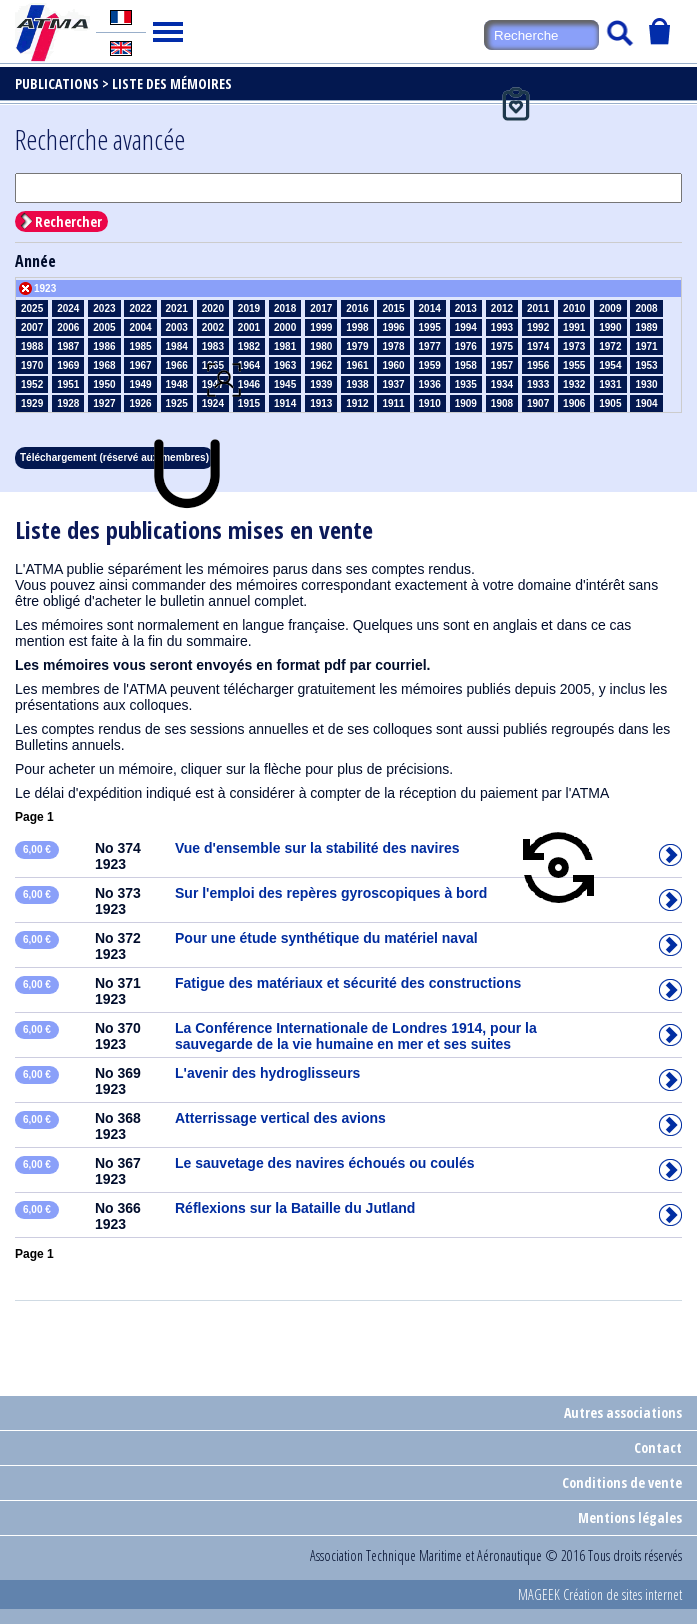 This screenshot has height=1624, width=697. What do you see at coordinates (187, 469) in the screenshot?
I see `combine or merge selected items` at bounding box center [187, 469].